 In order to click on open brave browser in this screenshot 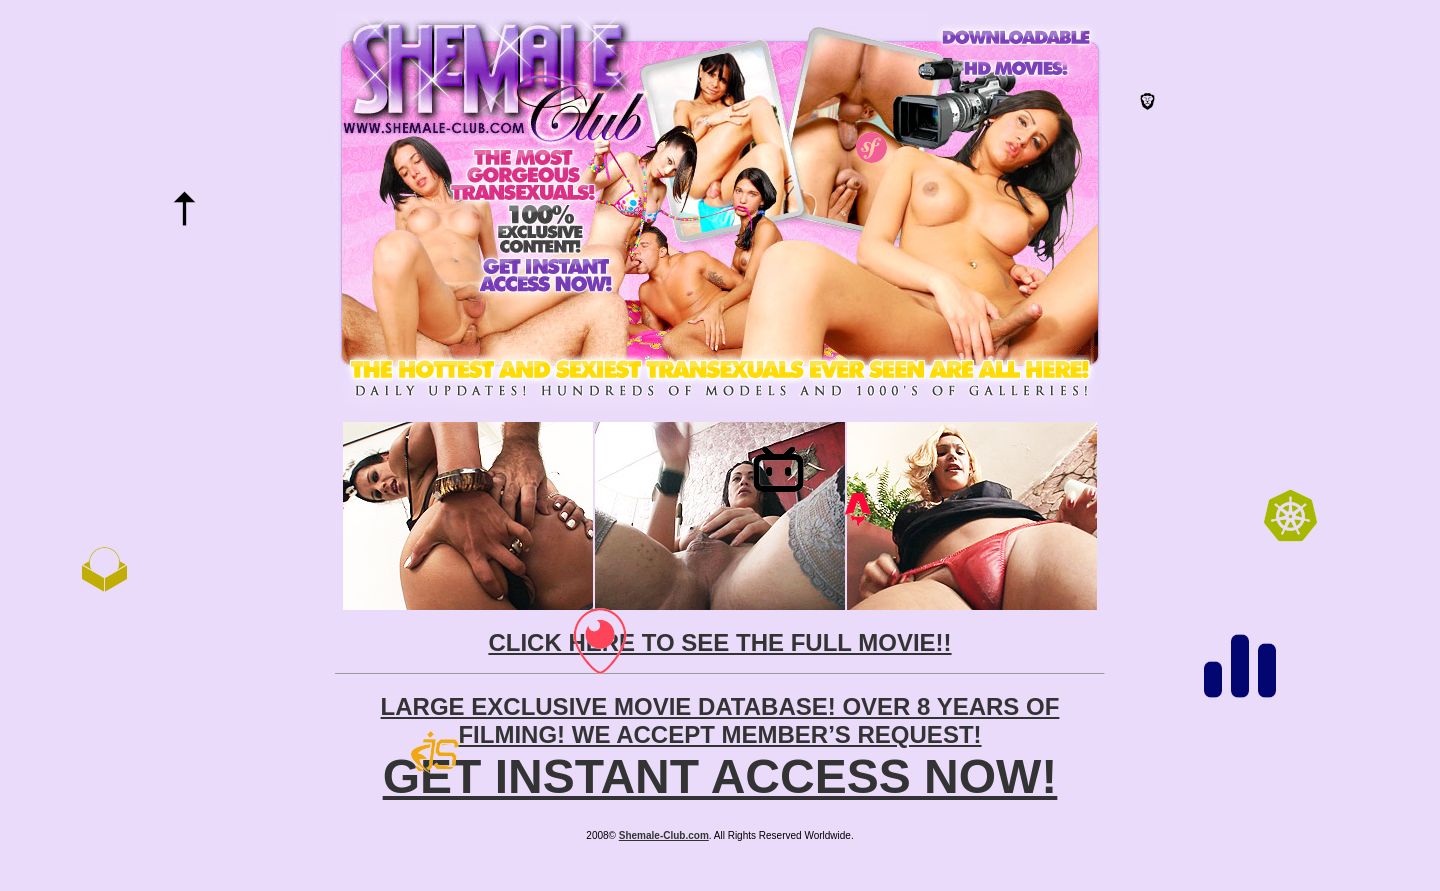, I will do `click(1147, 101)`.